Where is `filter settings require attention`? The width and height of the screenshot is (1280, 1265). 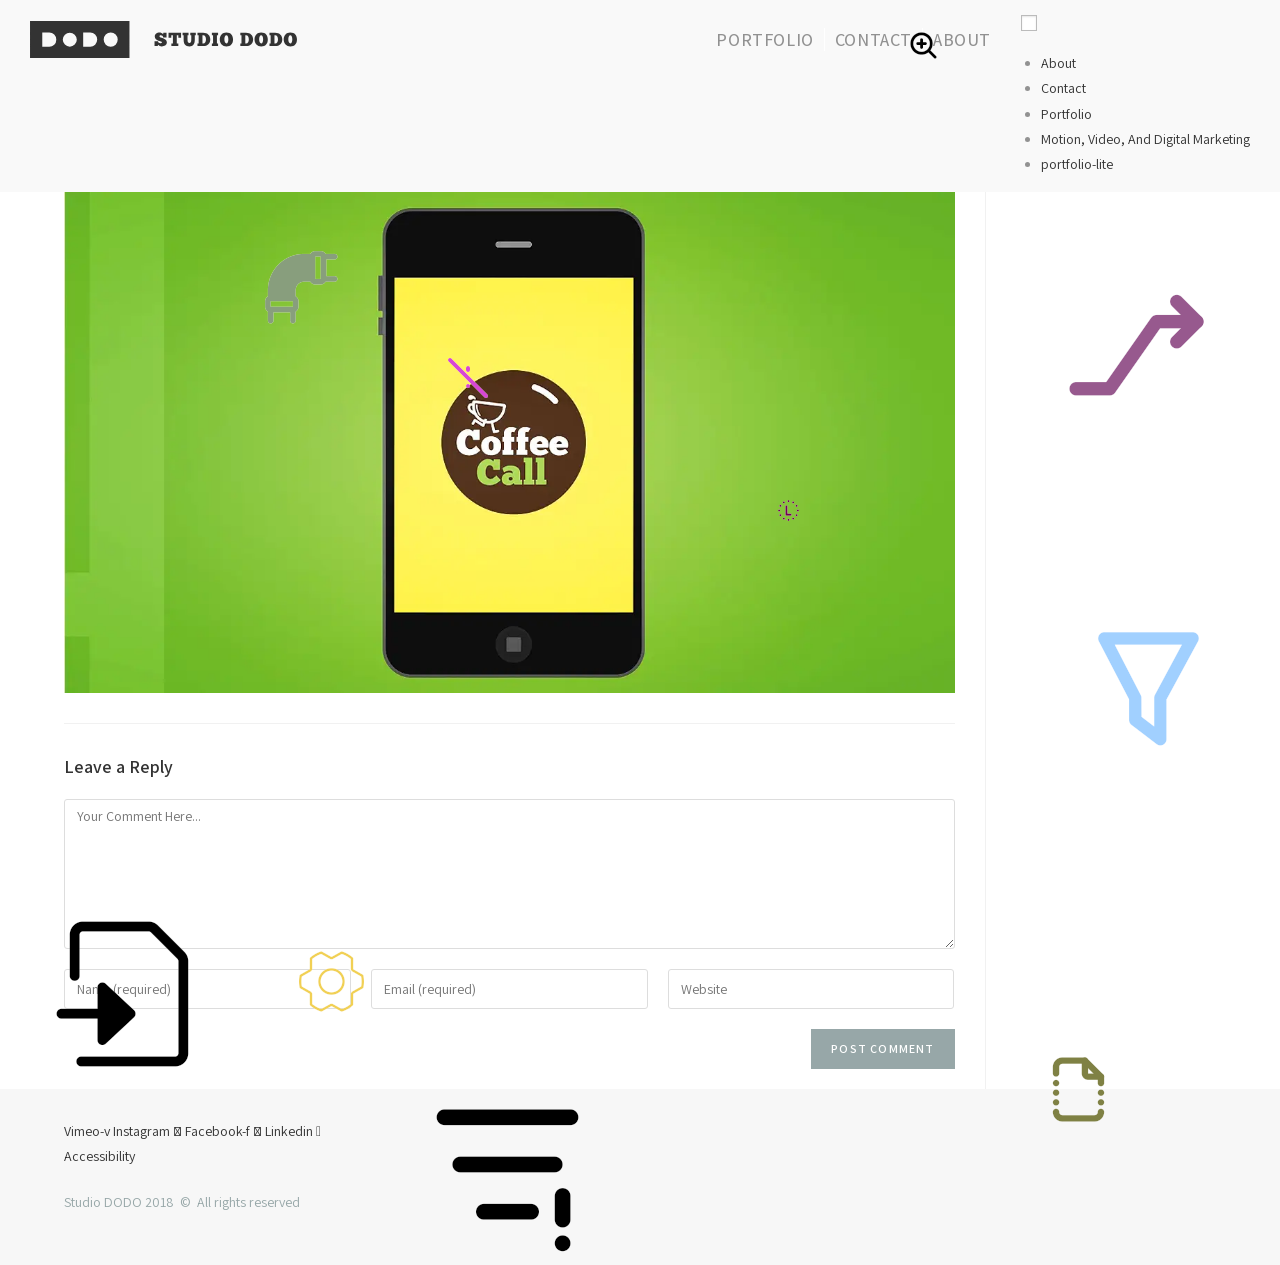 filter settings require attention is located at coordinates (507, 1164).